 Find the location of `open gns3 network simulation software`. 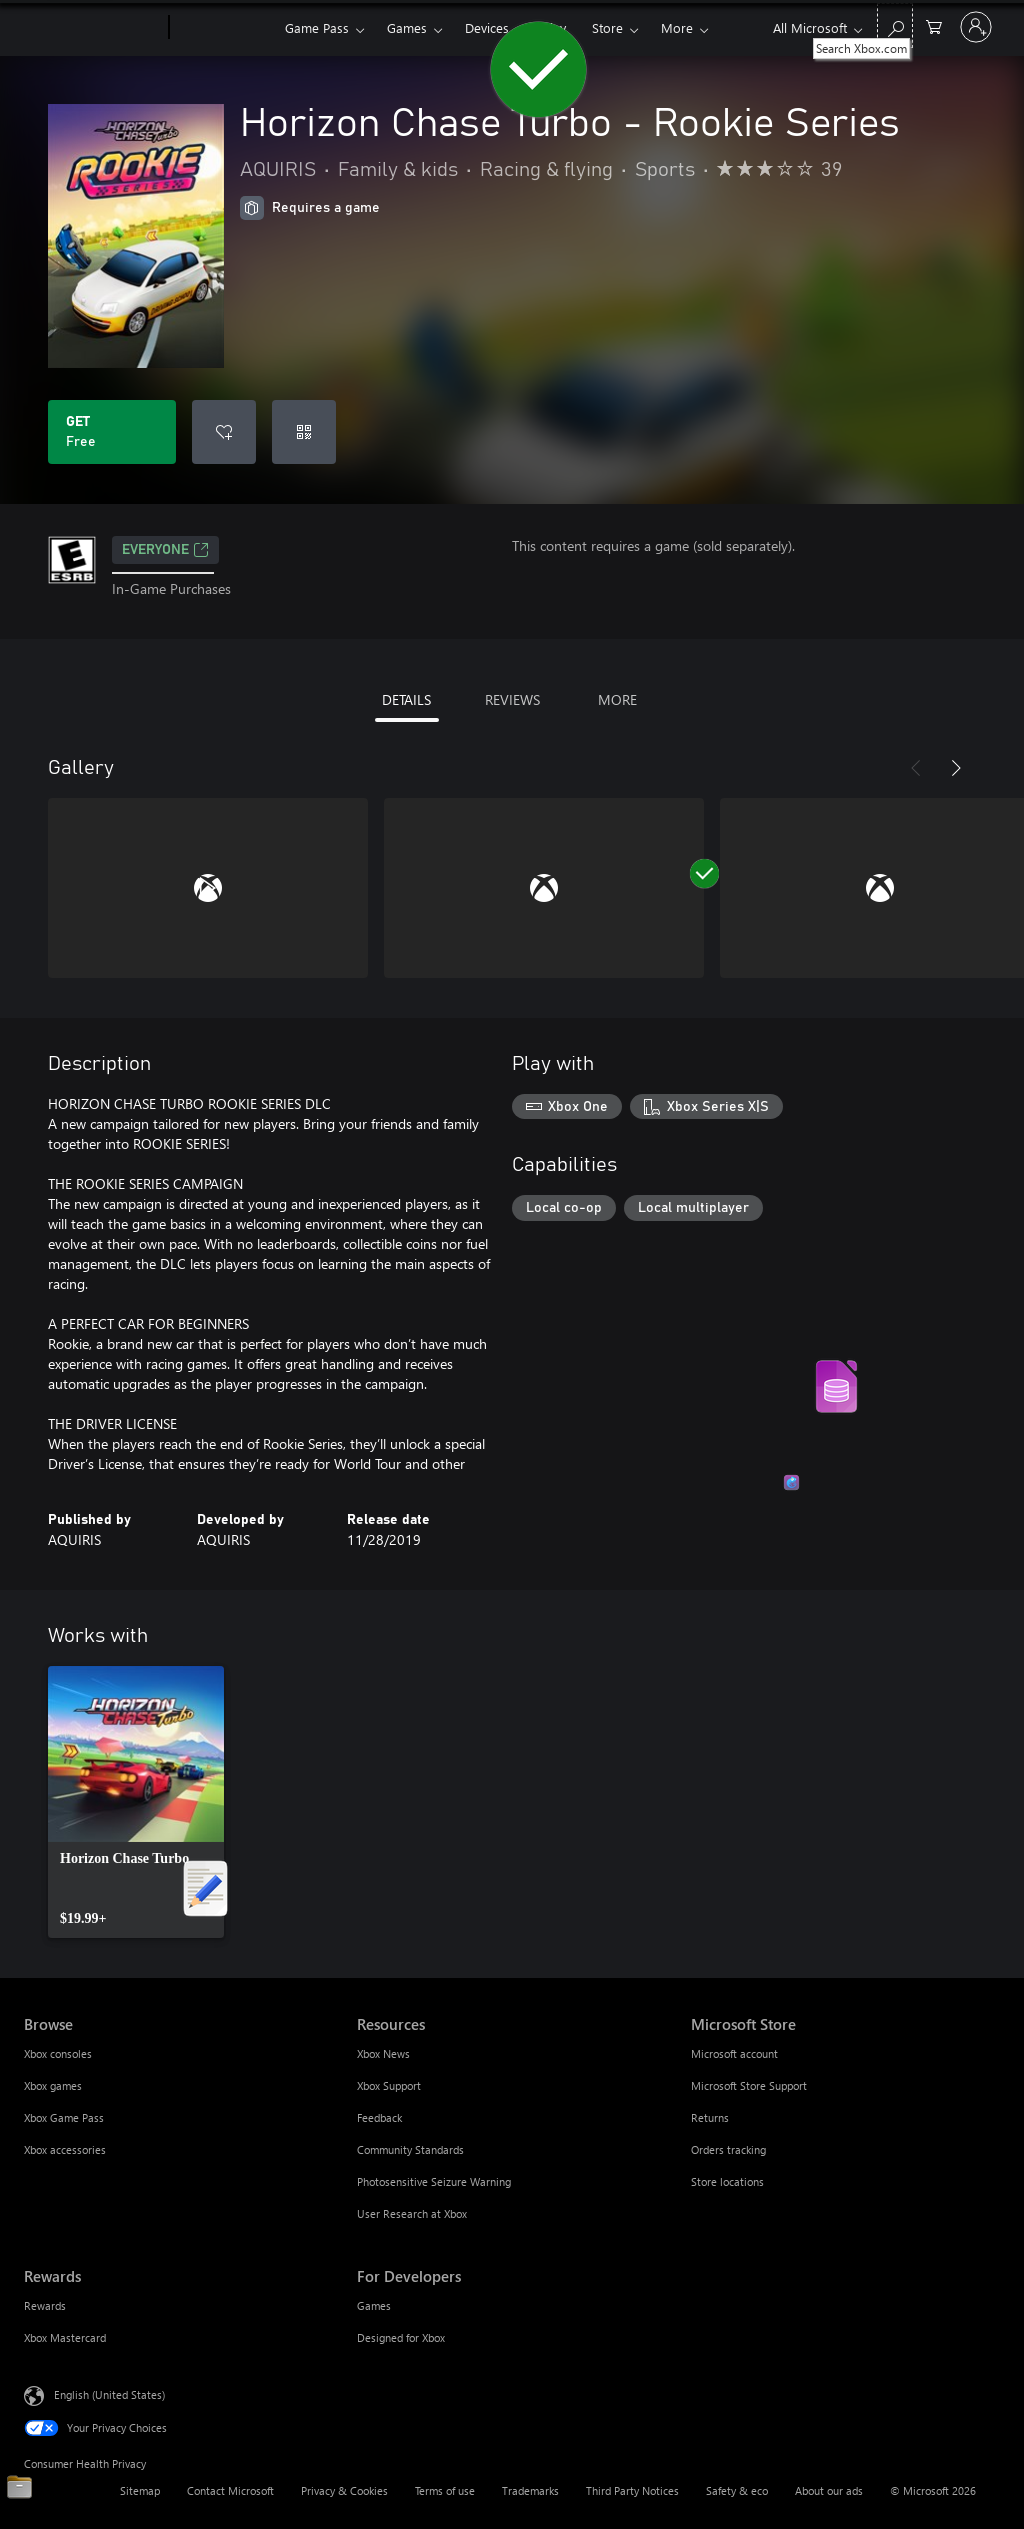

open gns3 network simulation software is located at coordinates (791, 1482).